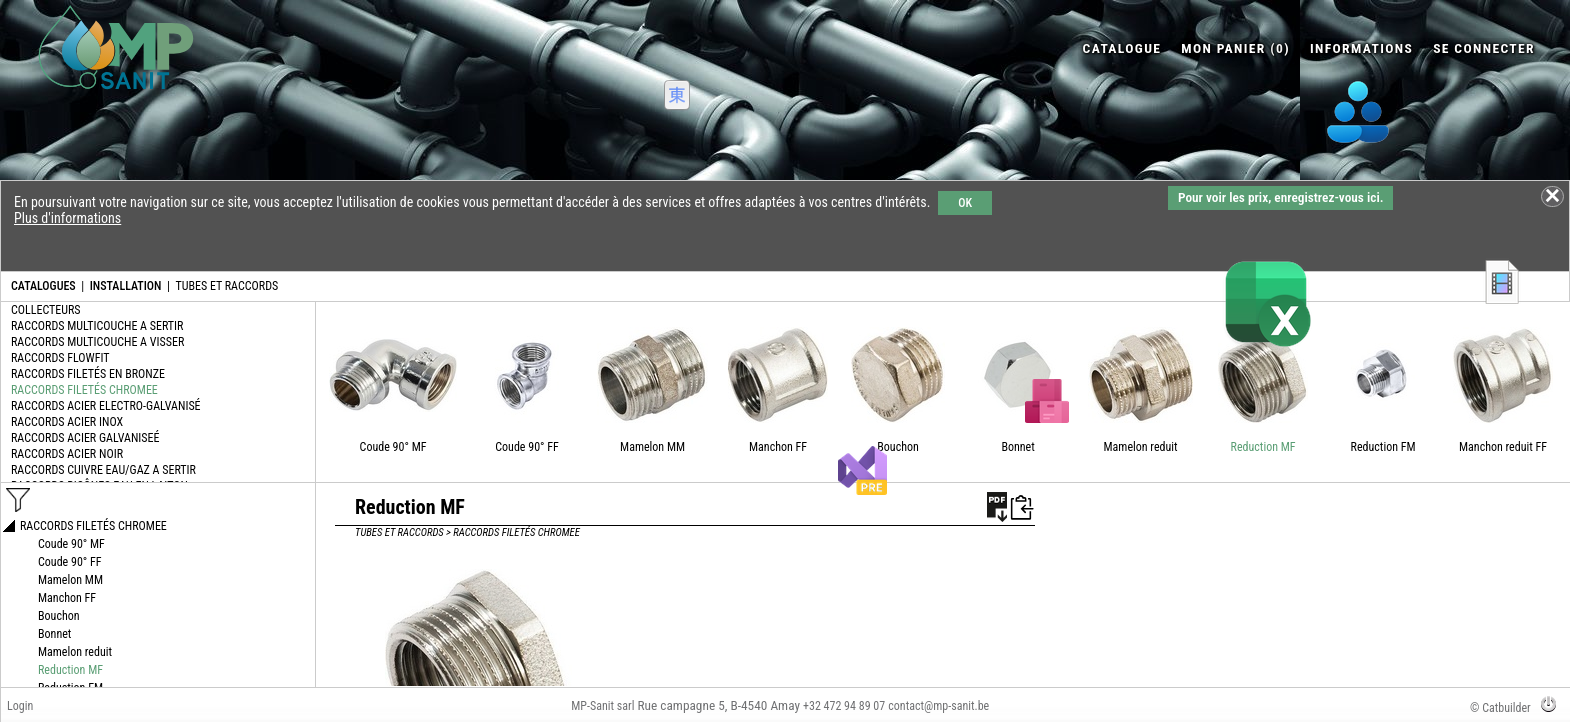 This screenshot has width=1570, height=722. I want to click on open a video file, so click(1502, 282).